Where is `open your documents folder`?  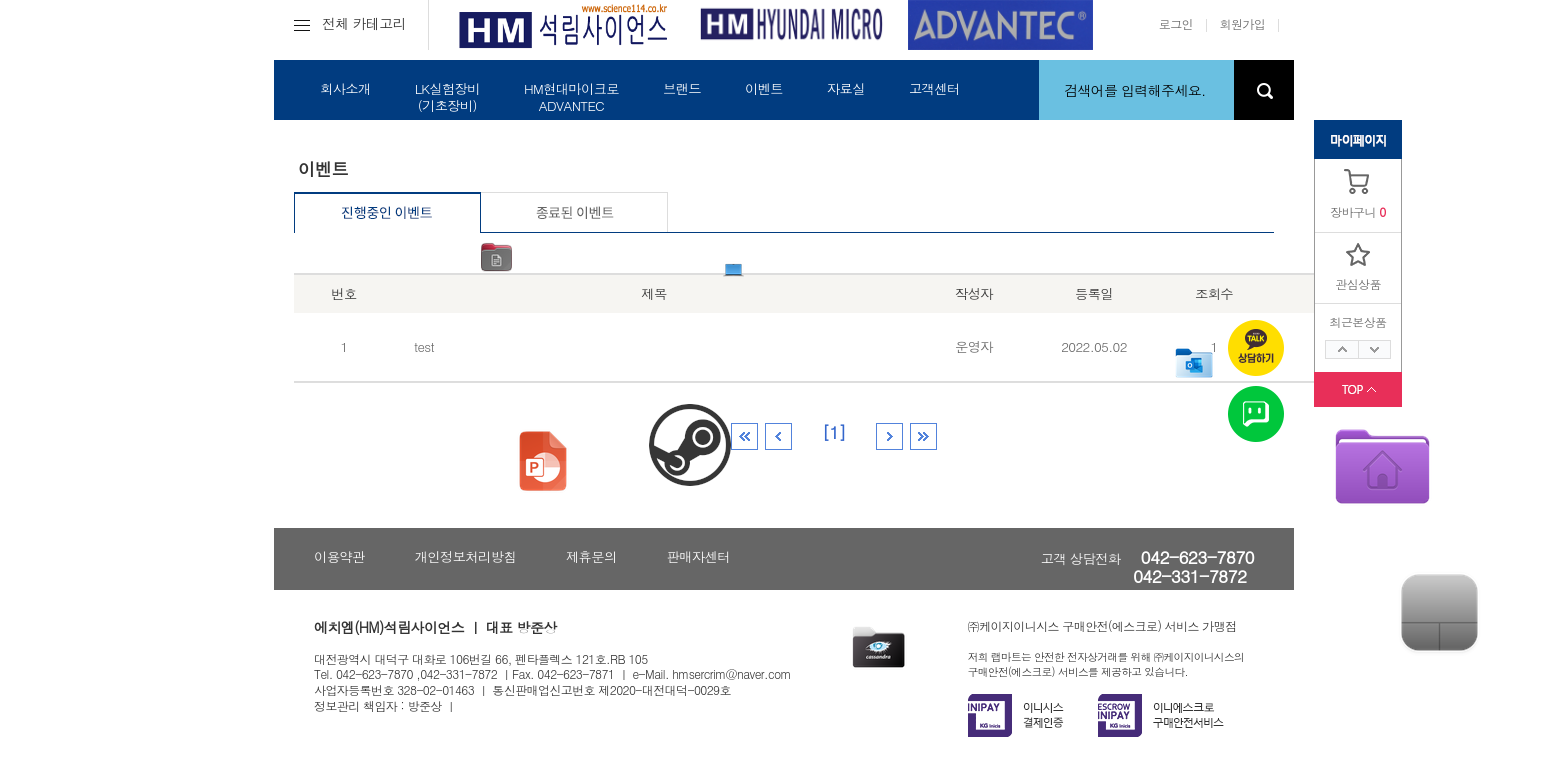 open your documents folder is located at coordinates (496, 256).